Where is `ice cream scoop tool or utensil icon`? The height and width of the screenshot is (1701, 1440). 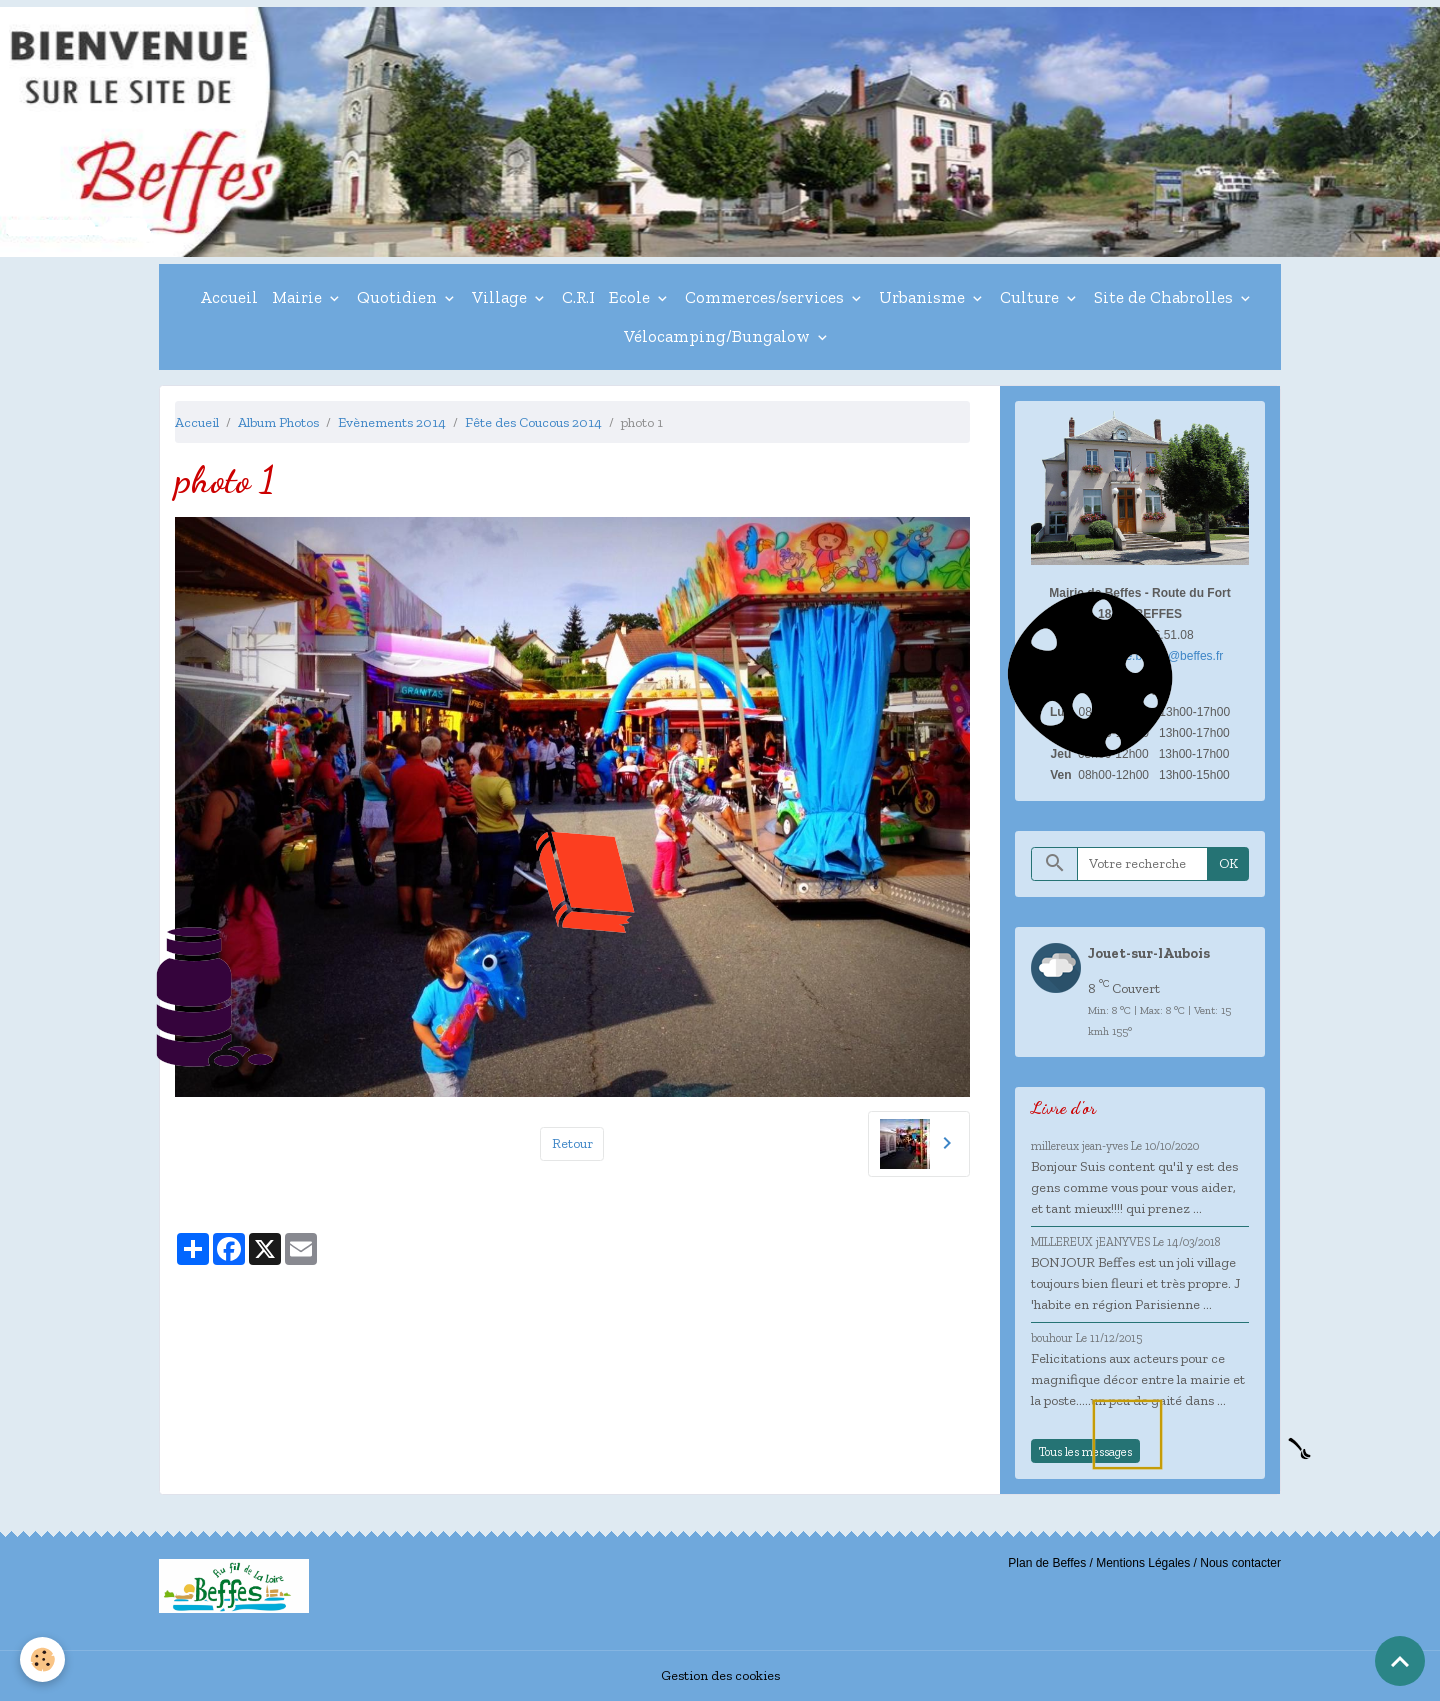 ice cream scoop tool or utensil icon is located at coordinates (1299, 1448).